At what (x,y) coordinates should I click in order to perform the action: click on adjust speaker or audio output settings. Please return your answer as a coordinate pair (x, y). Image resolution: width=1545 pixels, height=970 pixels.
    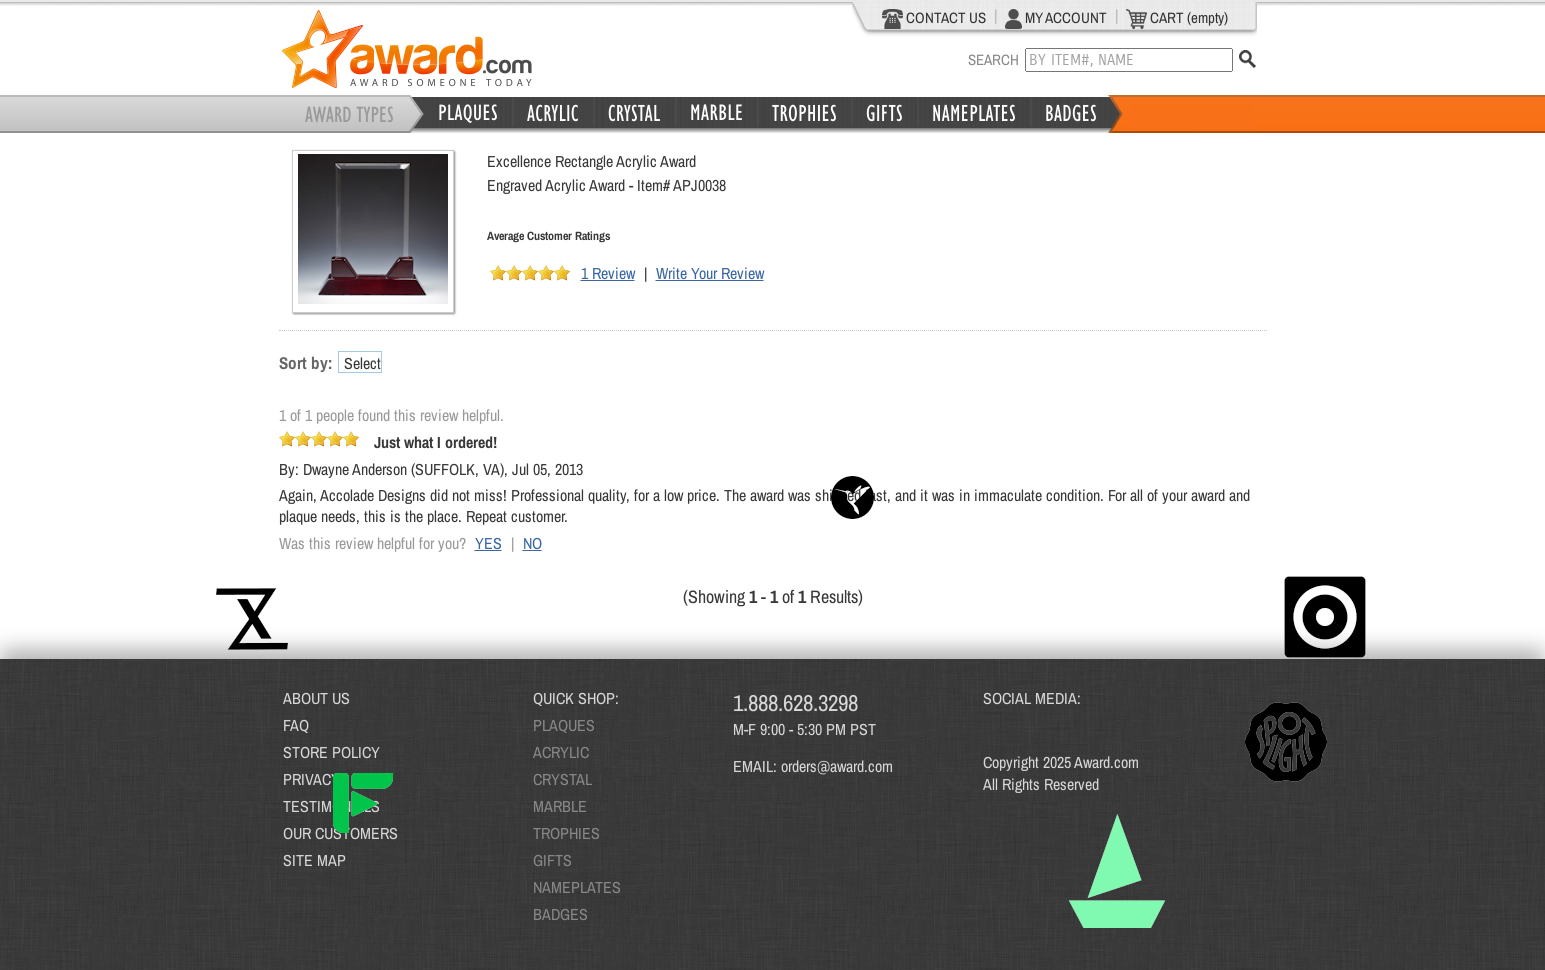
    Looking at the image, I should click on (1325, 617).